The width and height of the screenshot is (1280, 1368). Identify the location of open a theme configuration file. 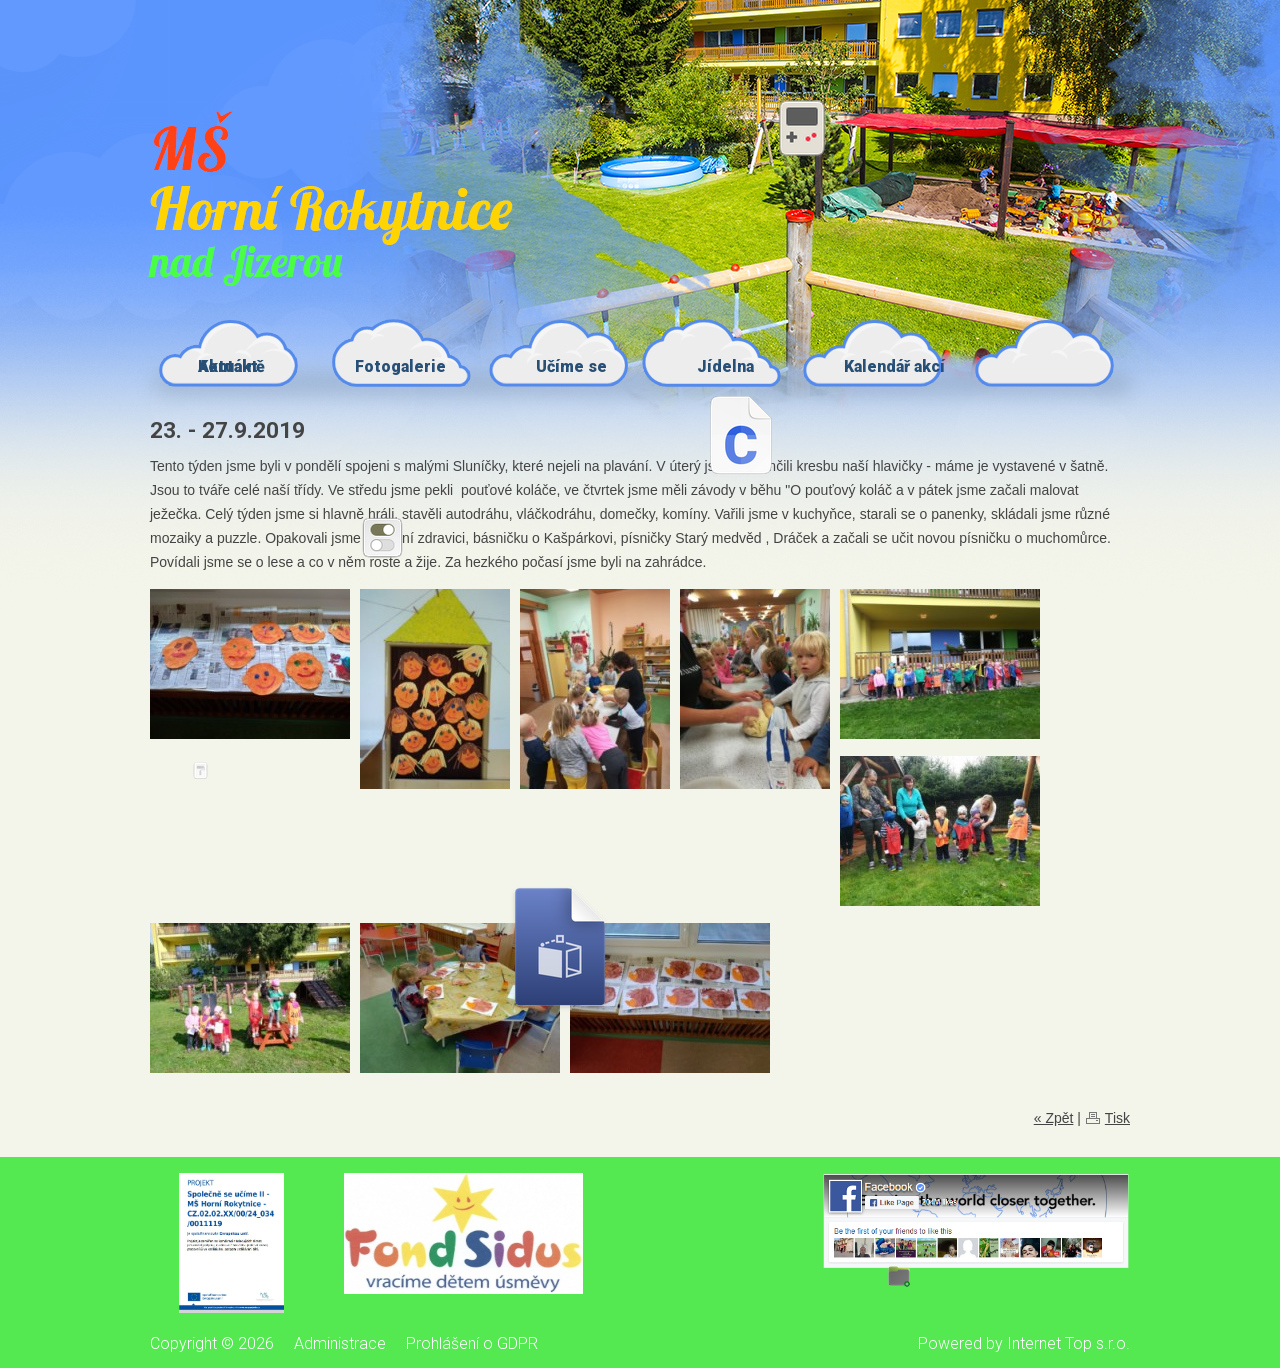
(200, 770).